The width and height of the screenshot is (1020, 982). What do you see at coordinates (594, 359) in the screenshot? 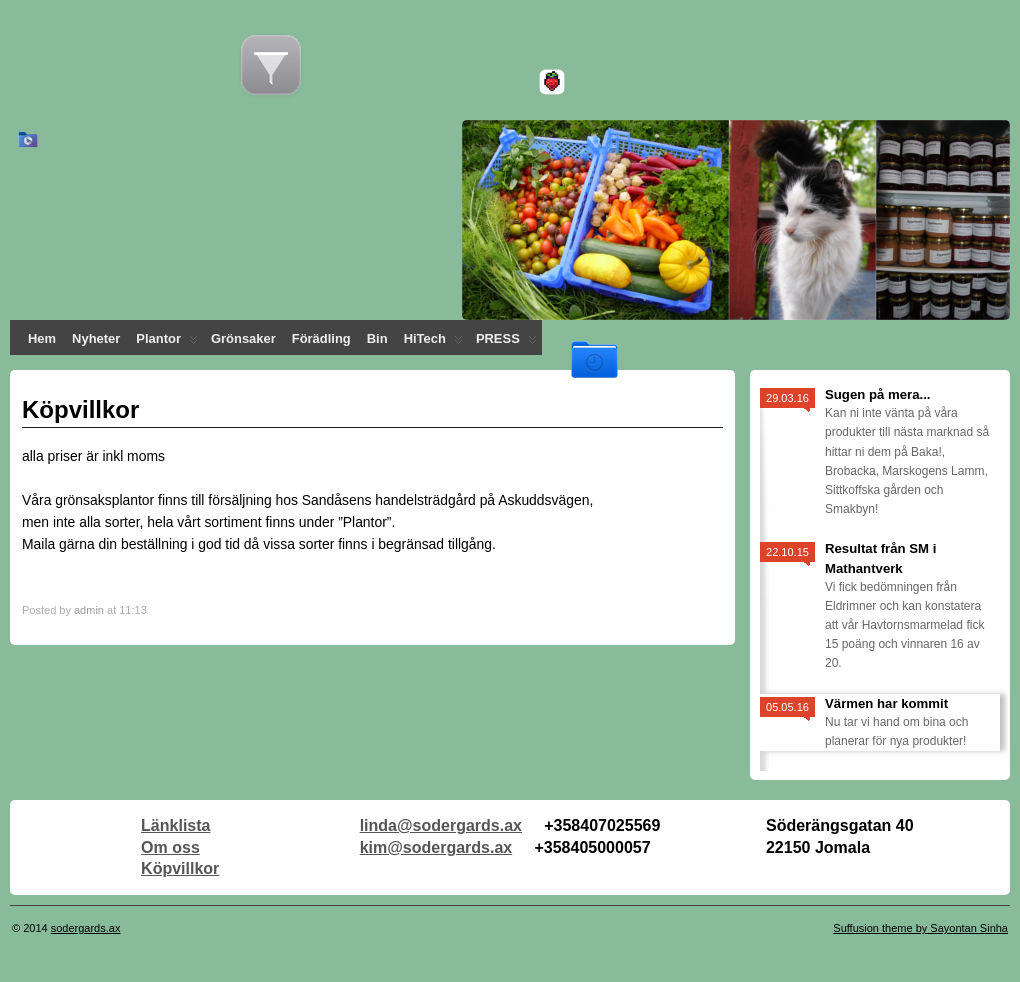
I see `access temporary files folder` at bounding box center [594, 359].